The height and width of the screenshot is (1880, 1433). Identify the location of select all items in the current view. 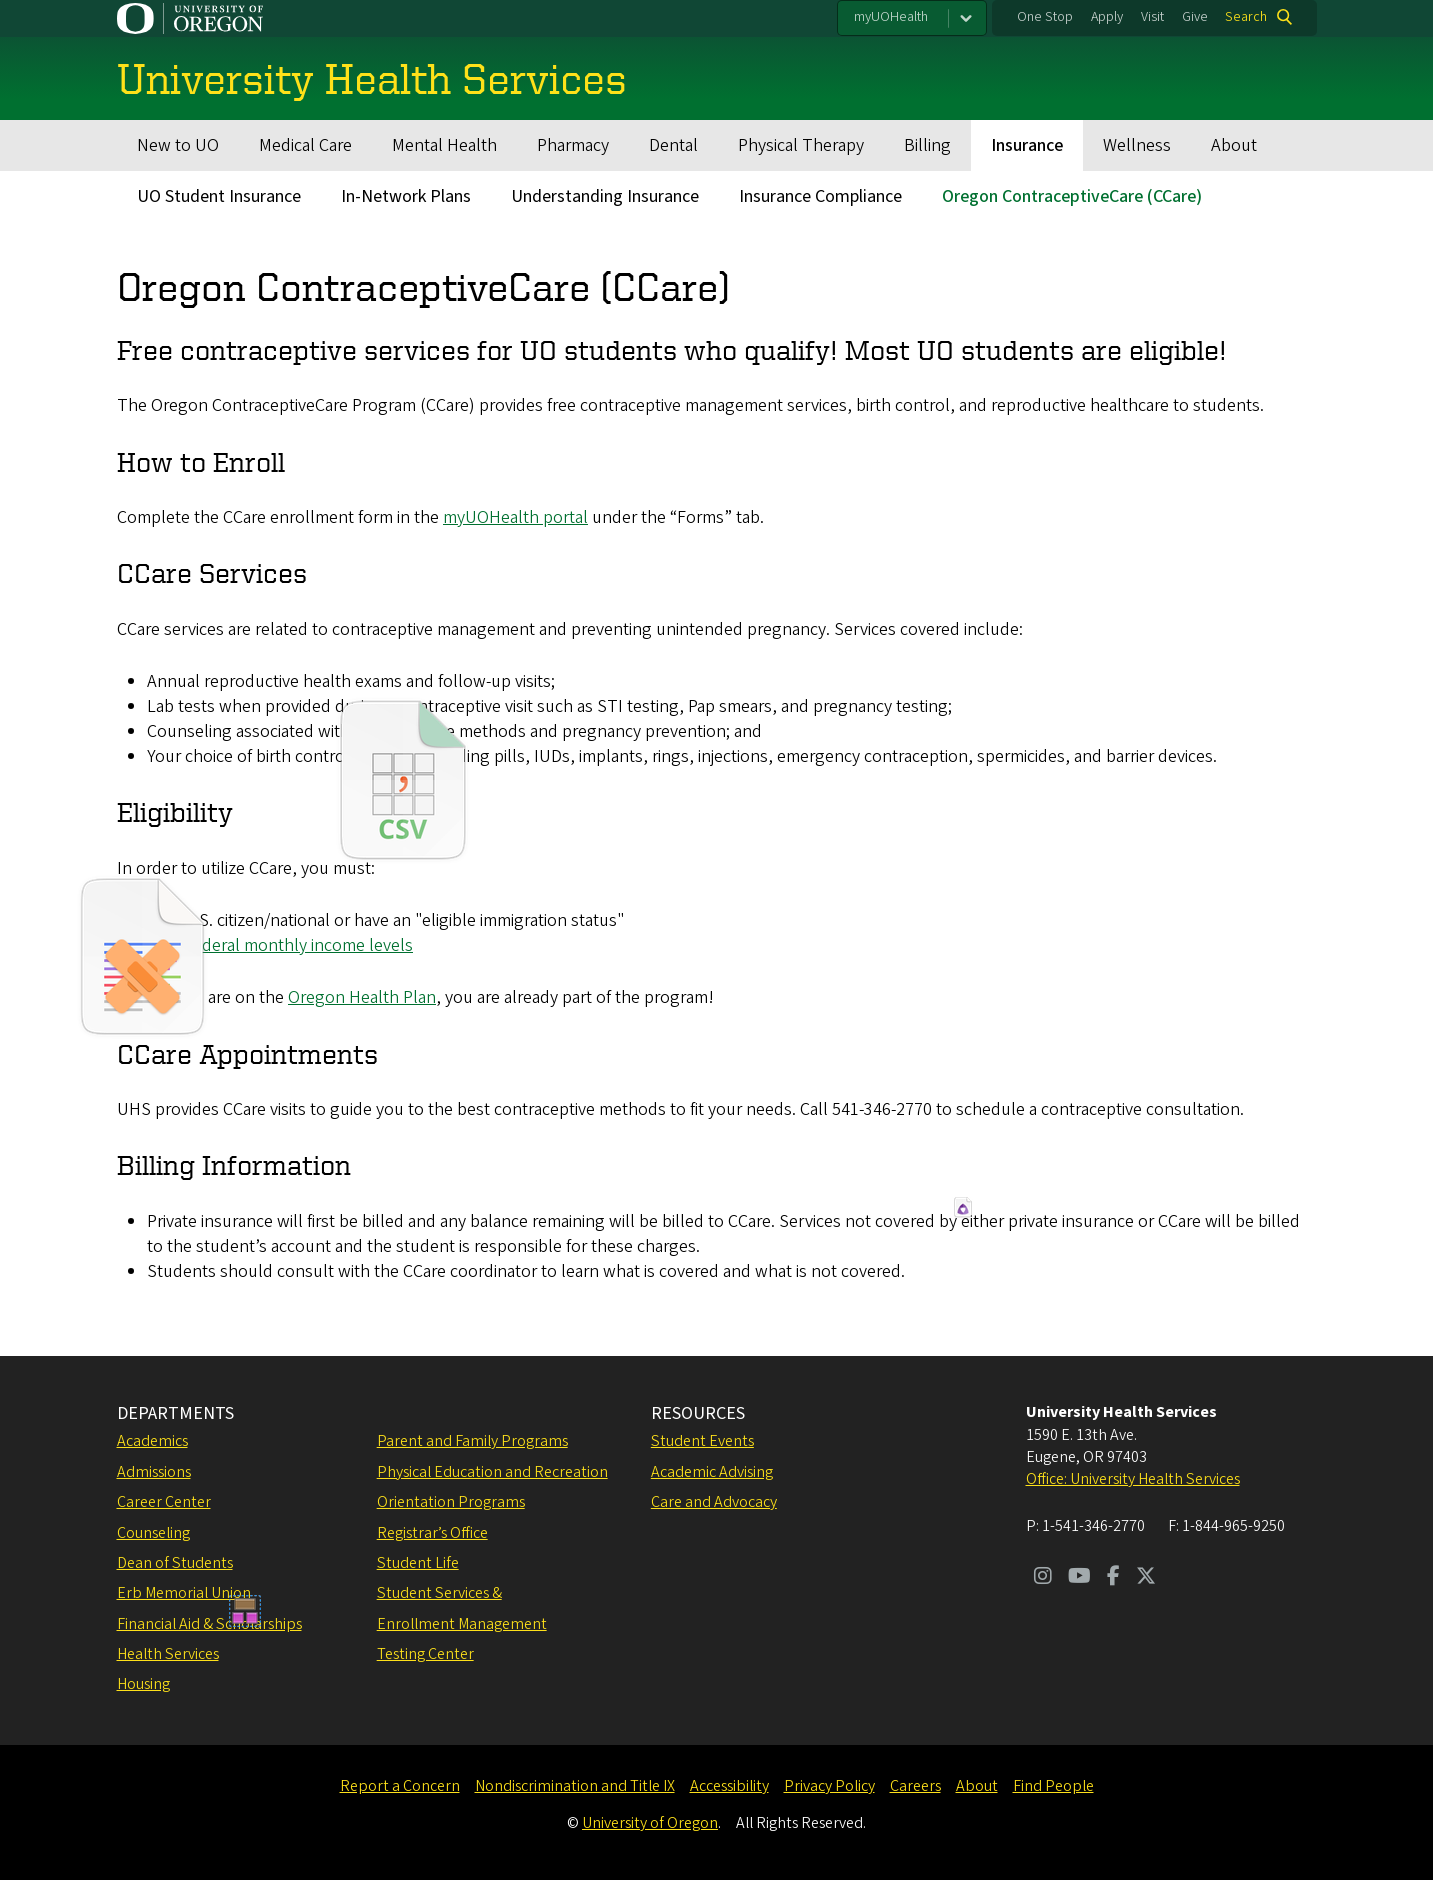
(245, 1611).